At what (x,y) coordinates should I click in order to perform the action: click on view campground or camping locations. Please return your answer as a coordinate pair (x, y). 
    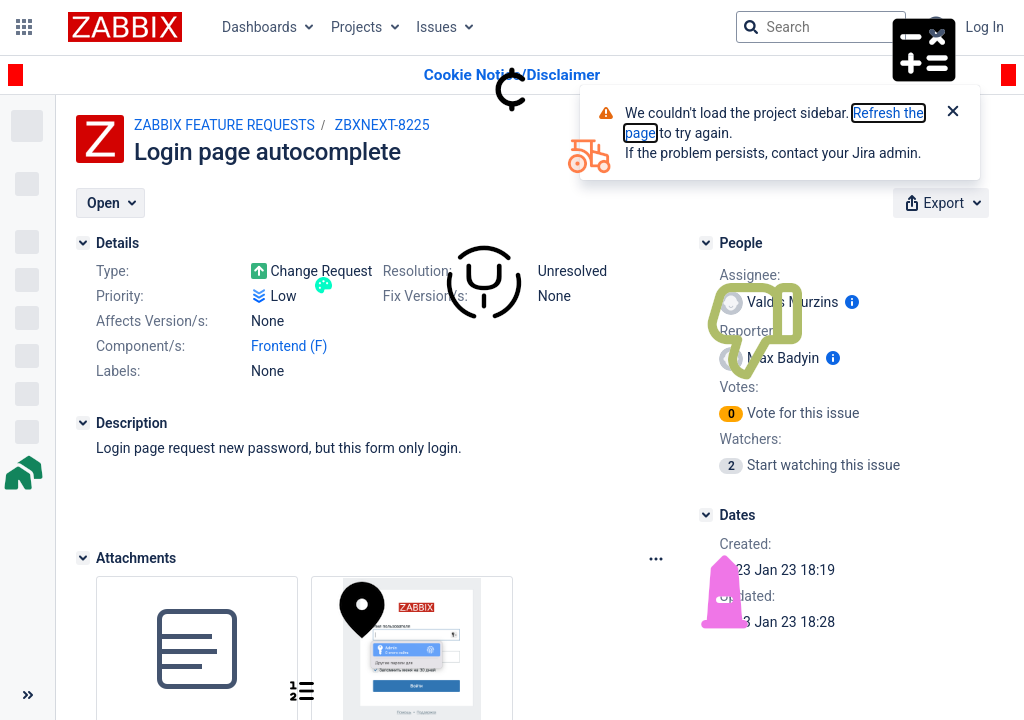
    Looking at the image, I should click on (23, 472).